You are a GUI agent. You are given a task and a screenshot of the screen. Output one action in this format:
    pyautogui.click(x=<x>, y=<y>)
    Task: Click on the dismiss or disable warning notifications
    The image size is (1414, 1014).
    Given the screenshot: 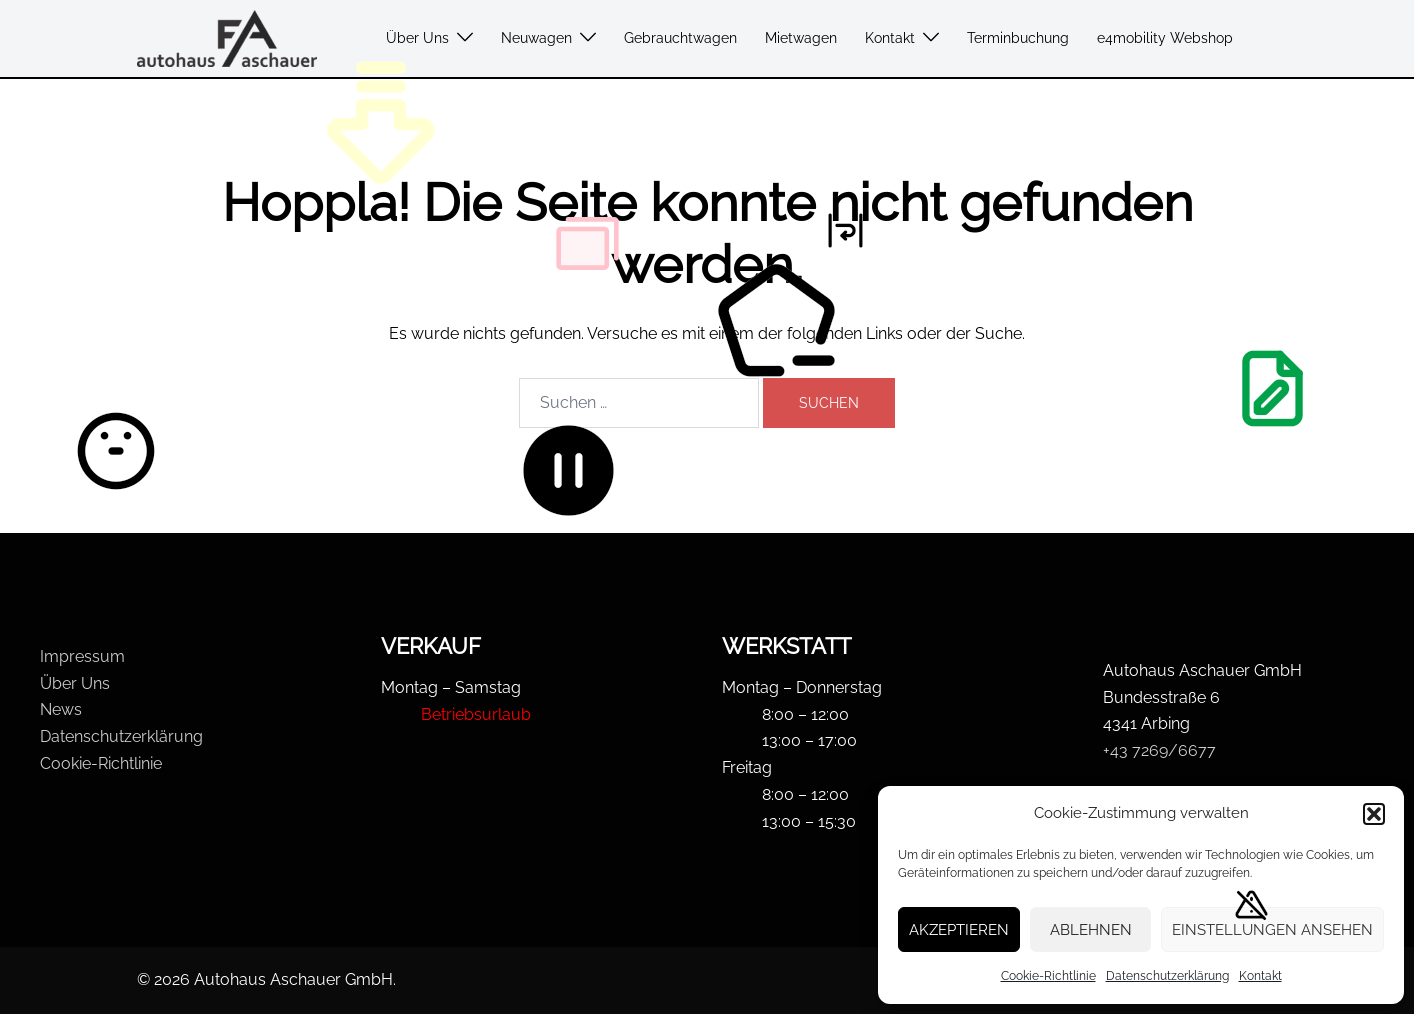 What is the action you would take?
    pyautogui.click(x=1251, y=905)
    